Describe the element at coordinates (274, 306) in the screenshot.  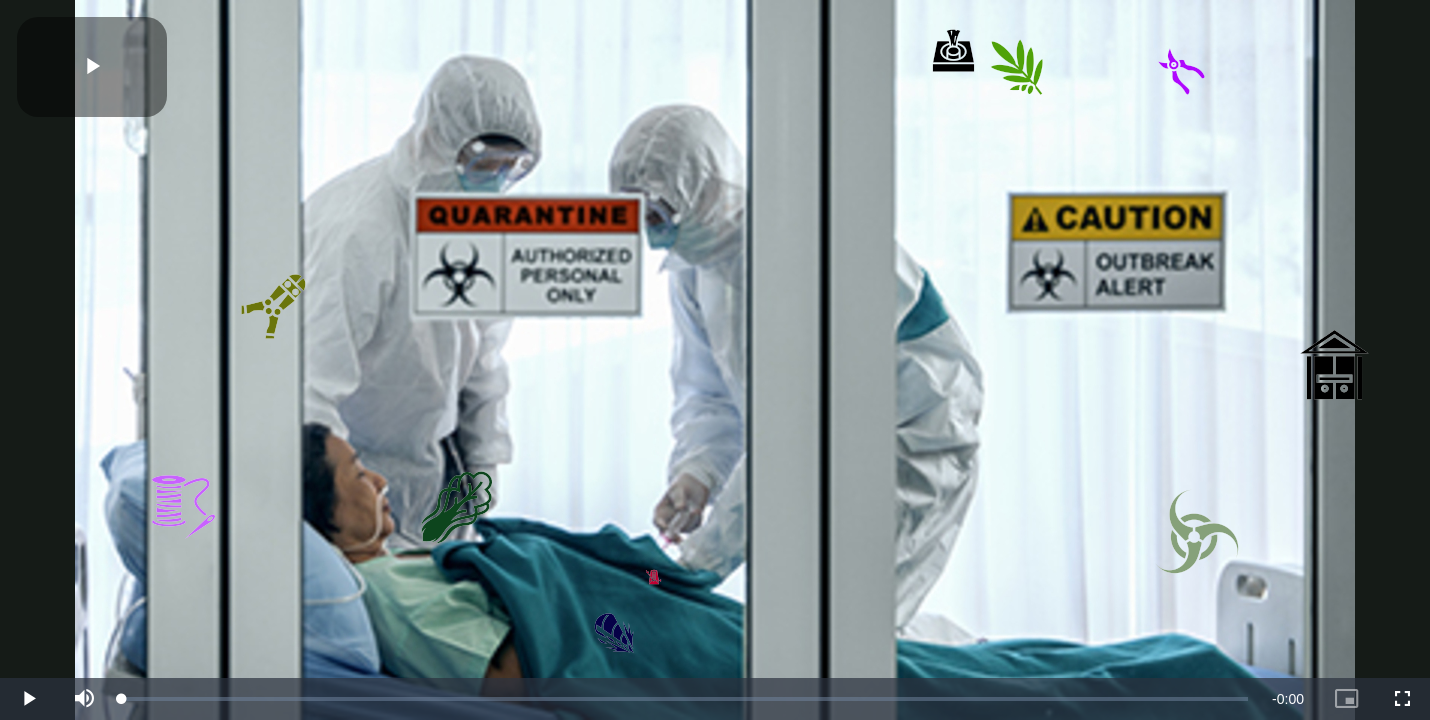
I see `bolt cutter tool item in game inventory` at that location.